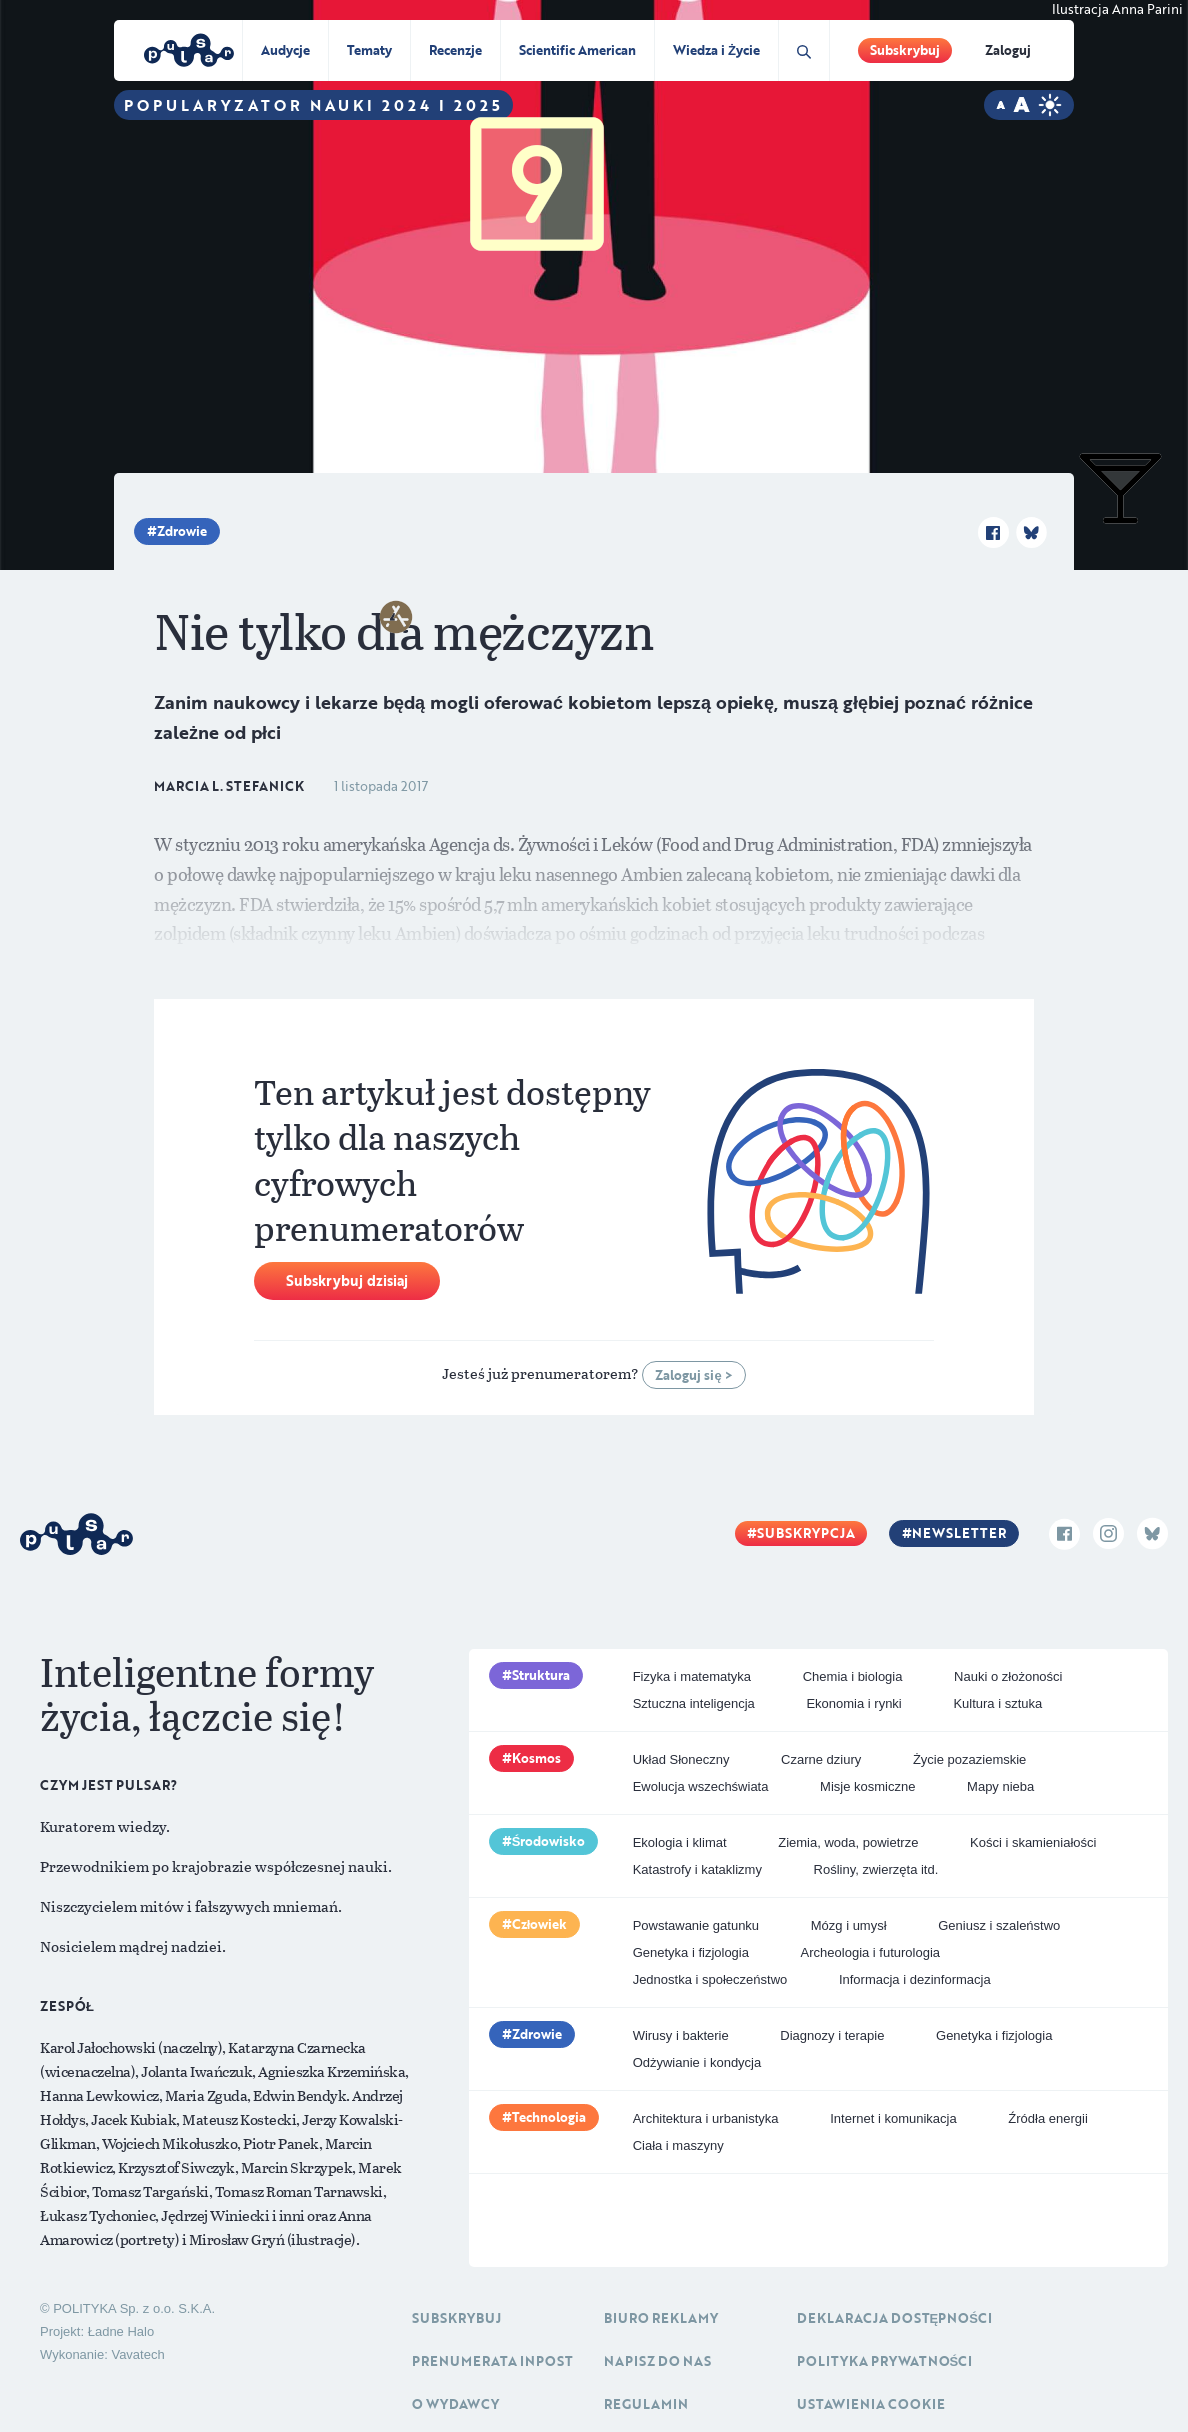  What do you see at coordinates (396, 617) in the screenshot?
I see `open the app store` at bounding box center [396, 617].